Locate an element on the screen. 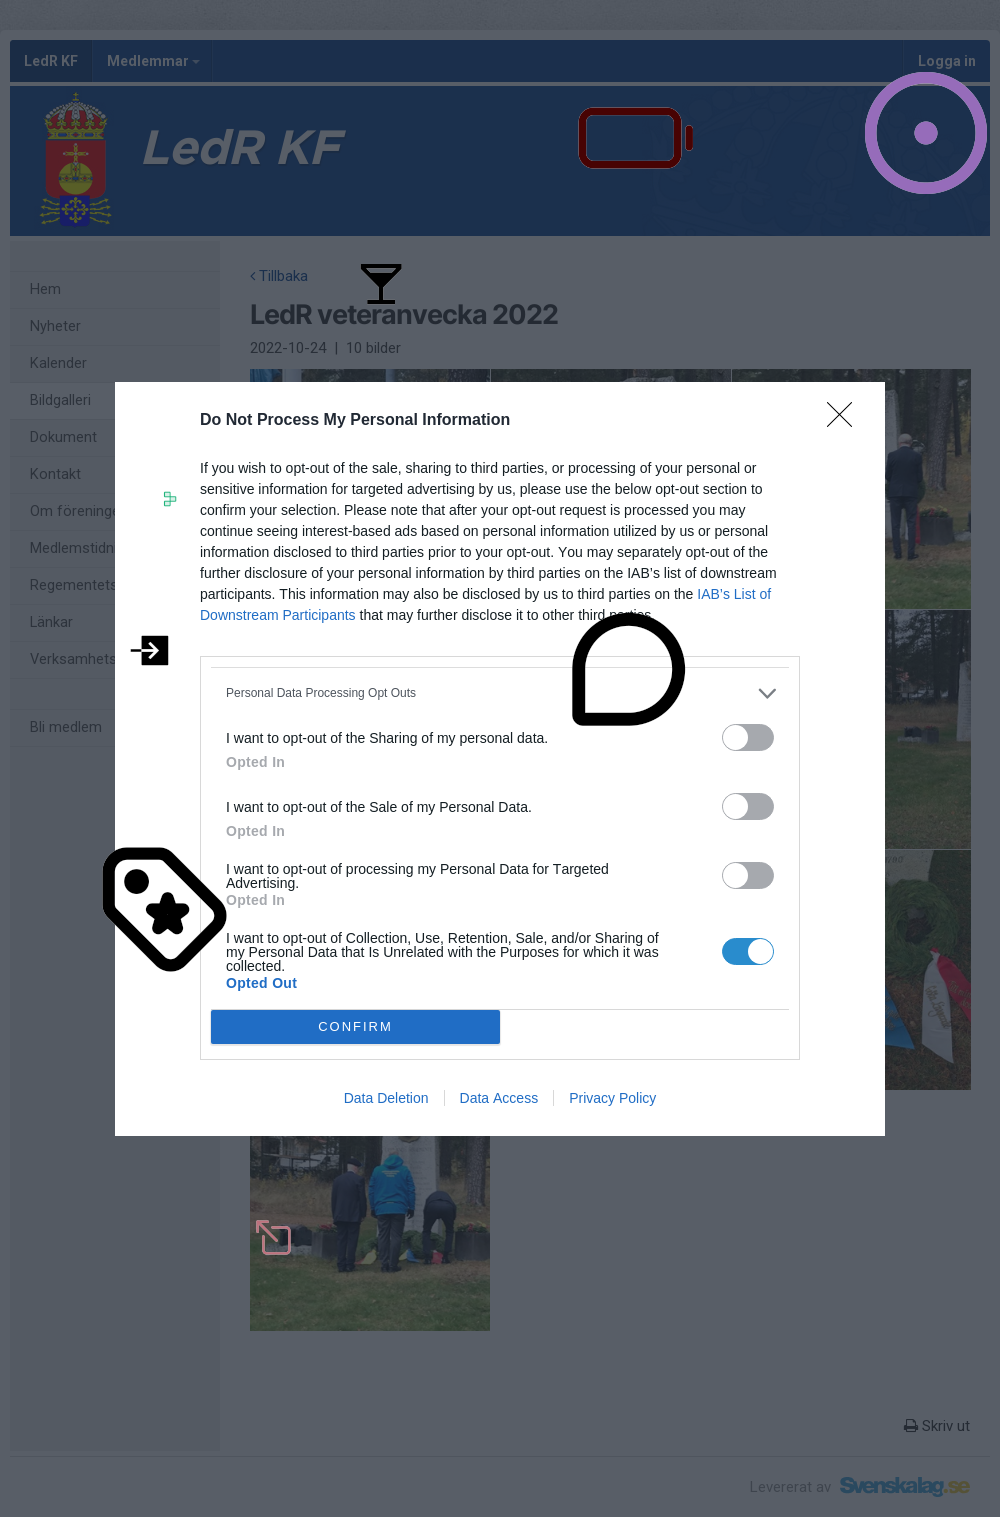 The image size is (1000, 1517). log in or sign in to your account is located at coordinates (149, 650).